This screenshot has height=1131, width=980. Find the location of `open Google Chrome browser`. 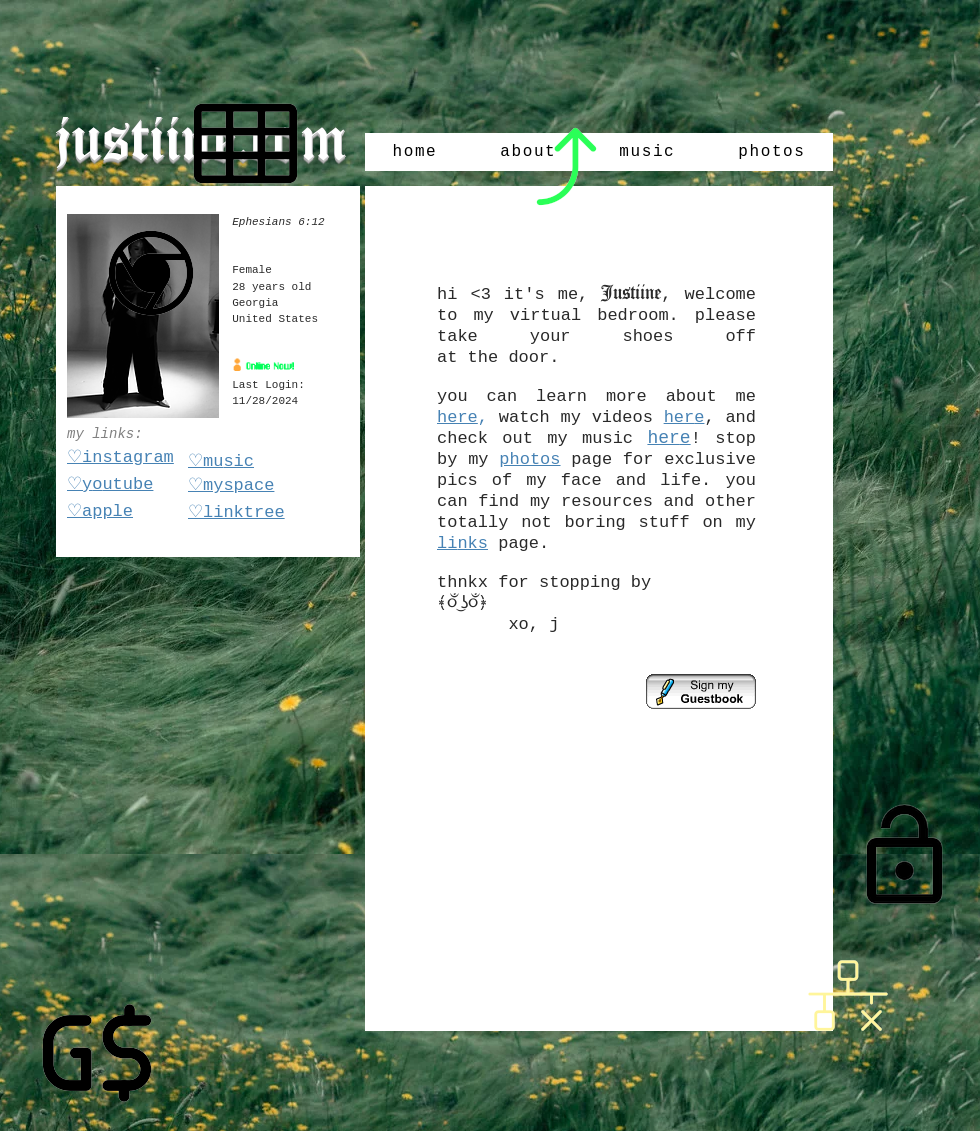

open Google Chrome browser is located at coordinates (151, 273).